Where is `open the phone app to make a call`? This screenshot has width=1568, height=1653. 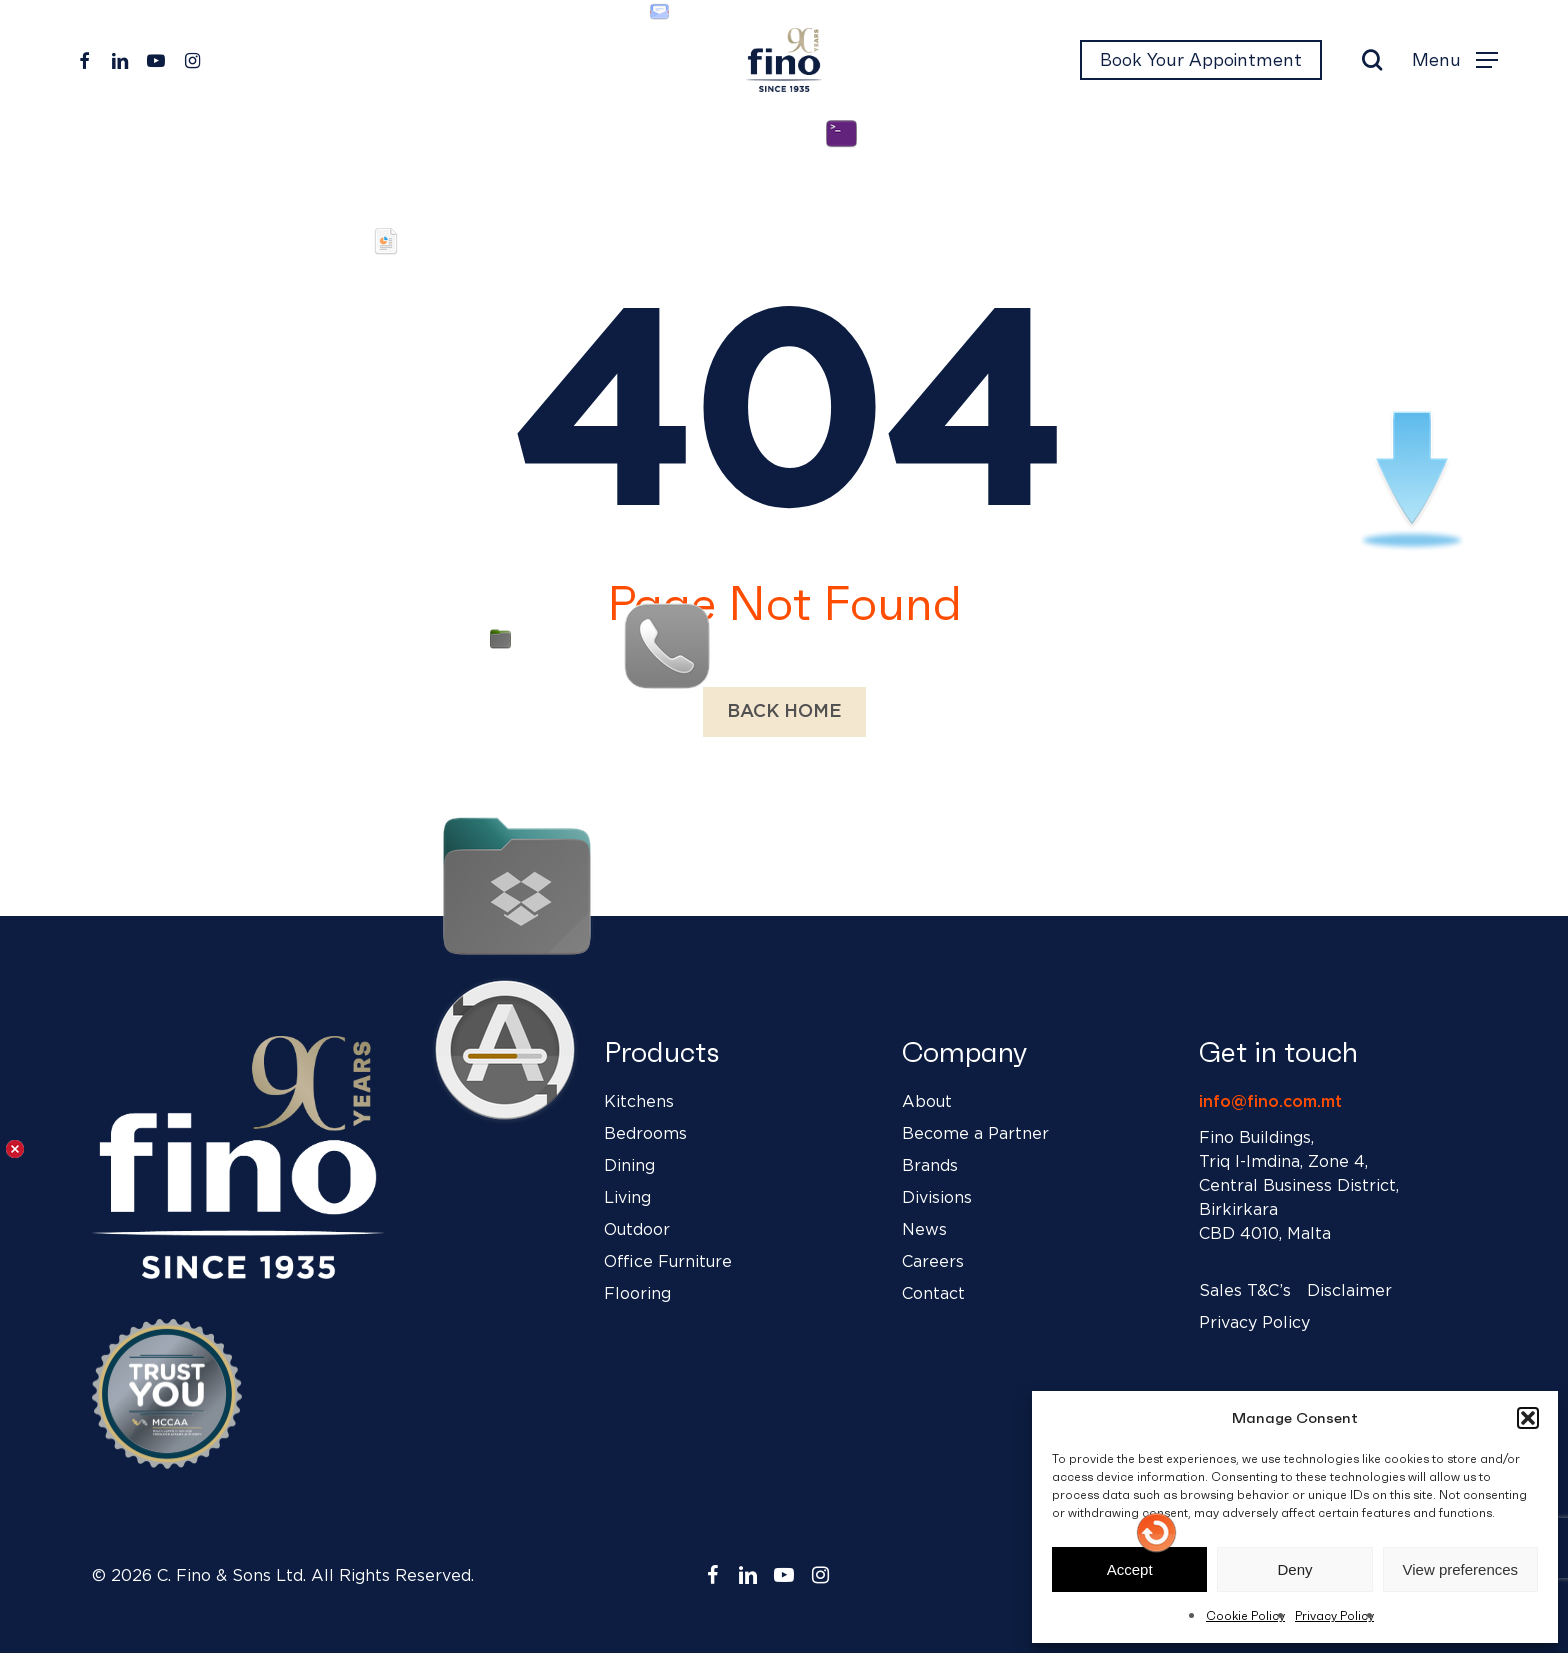 open the phone app to make a call is located at coordinates (667, 646).